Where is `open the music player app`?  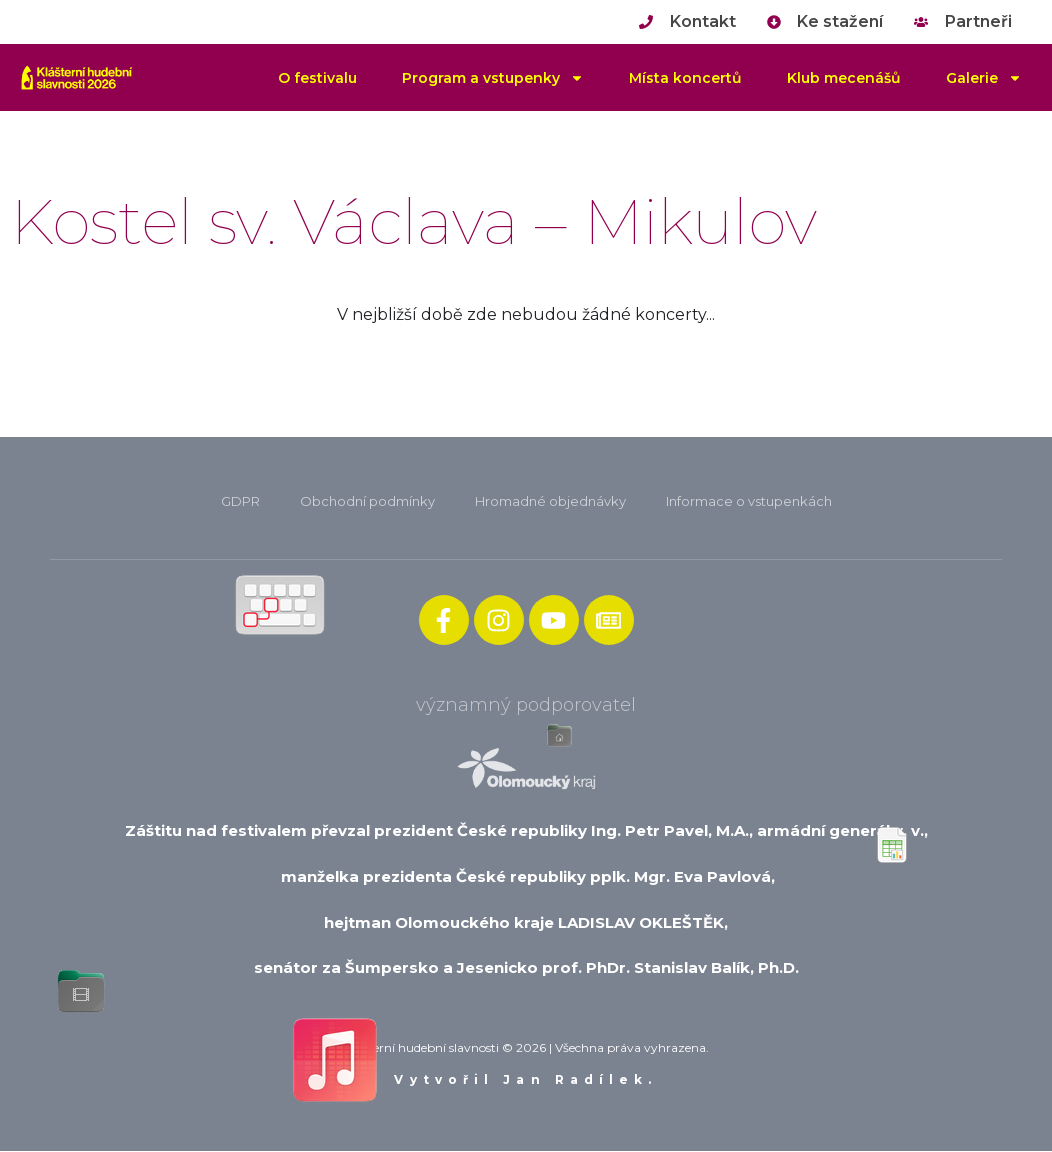 open the music player app is located at coordinates (335, 1060).